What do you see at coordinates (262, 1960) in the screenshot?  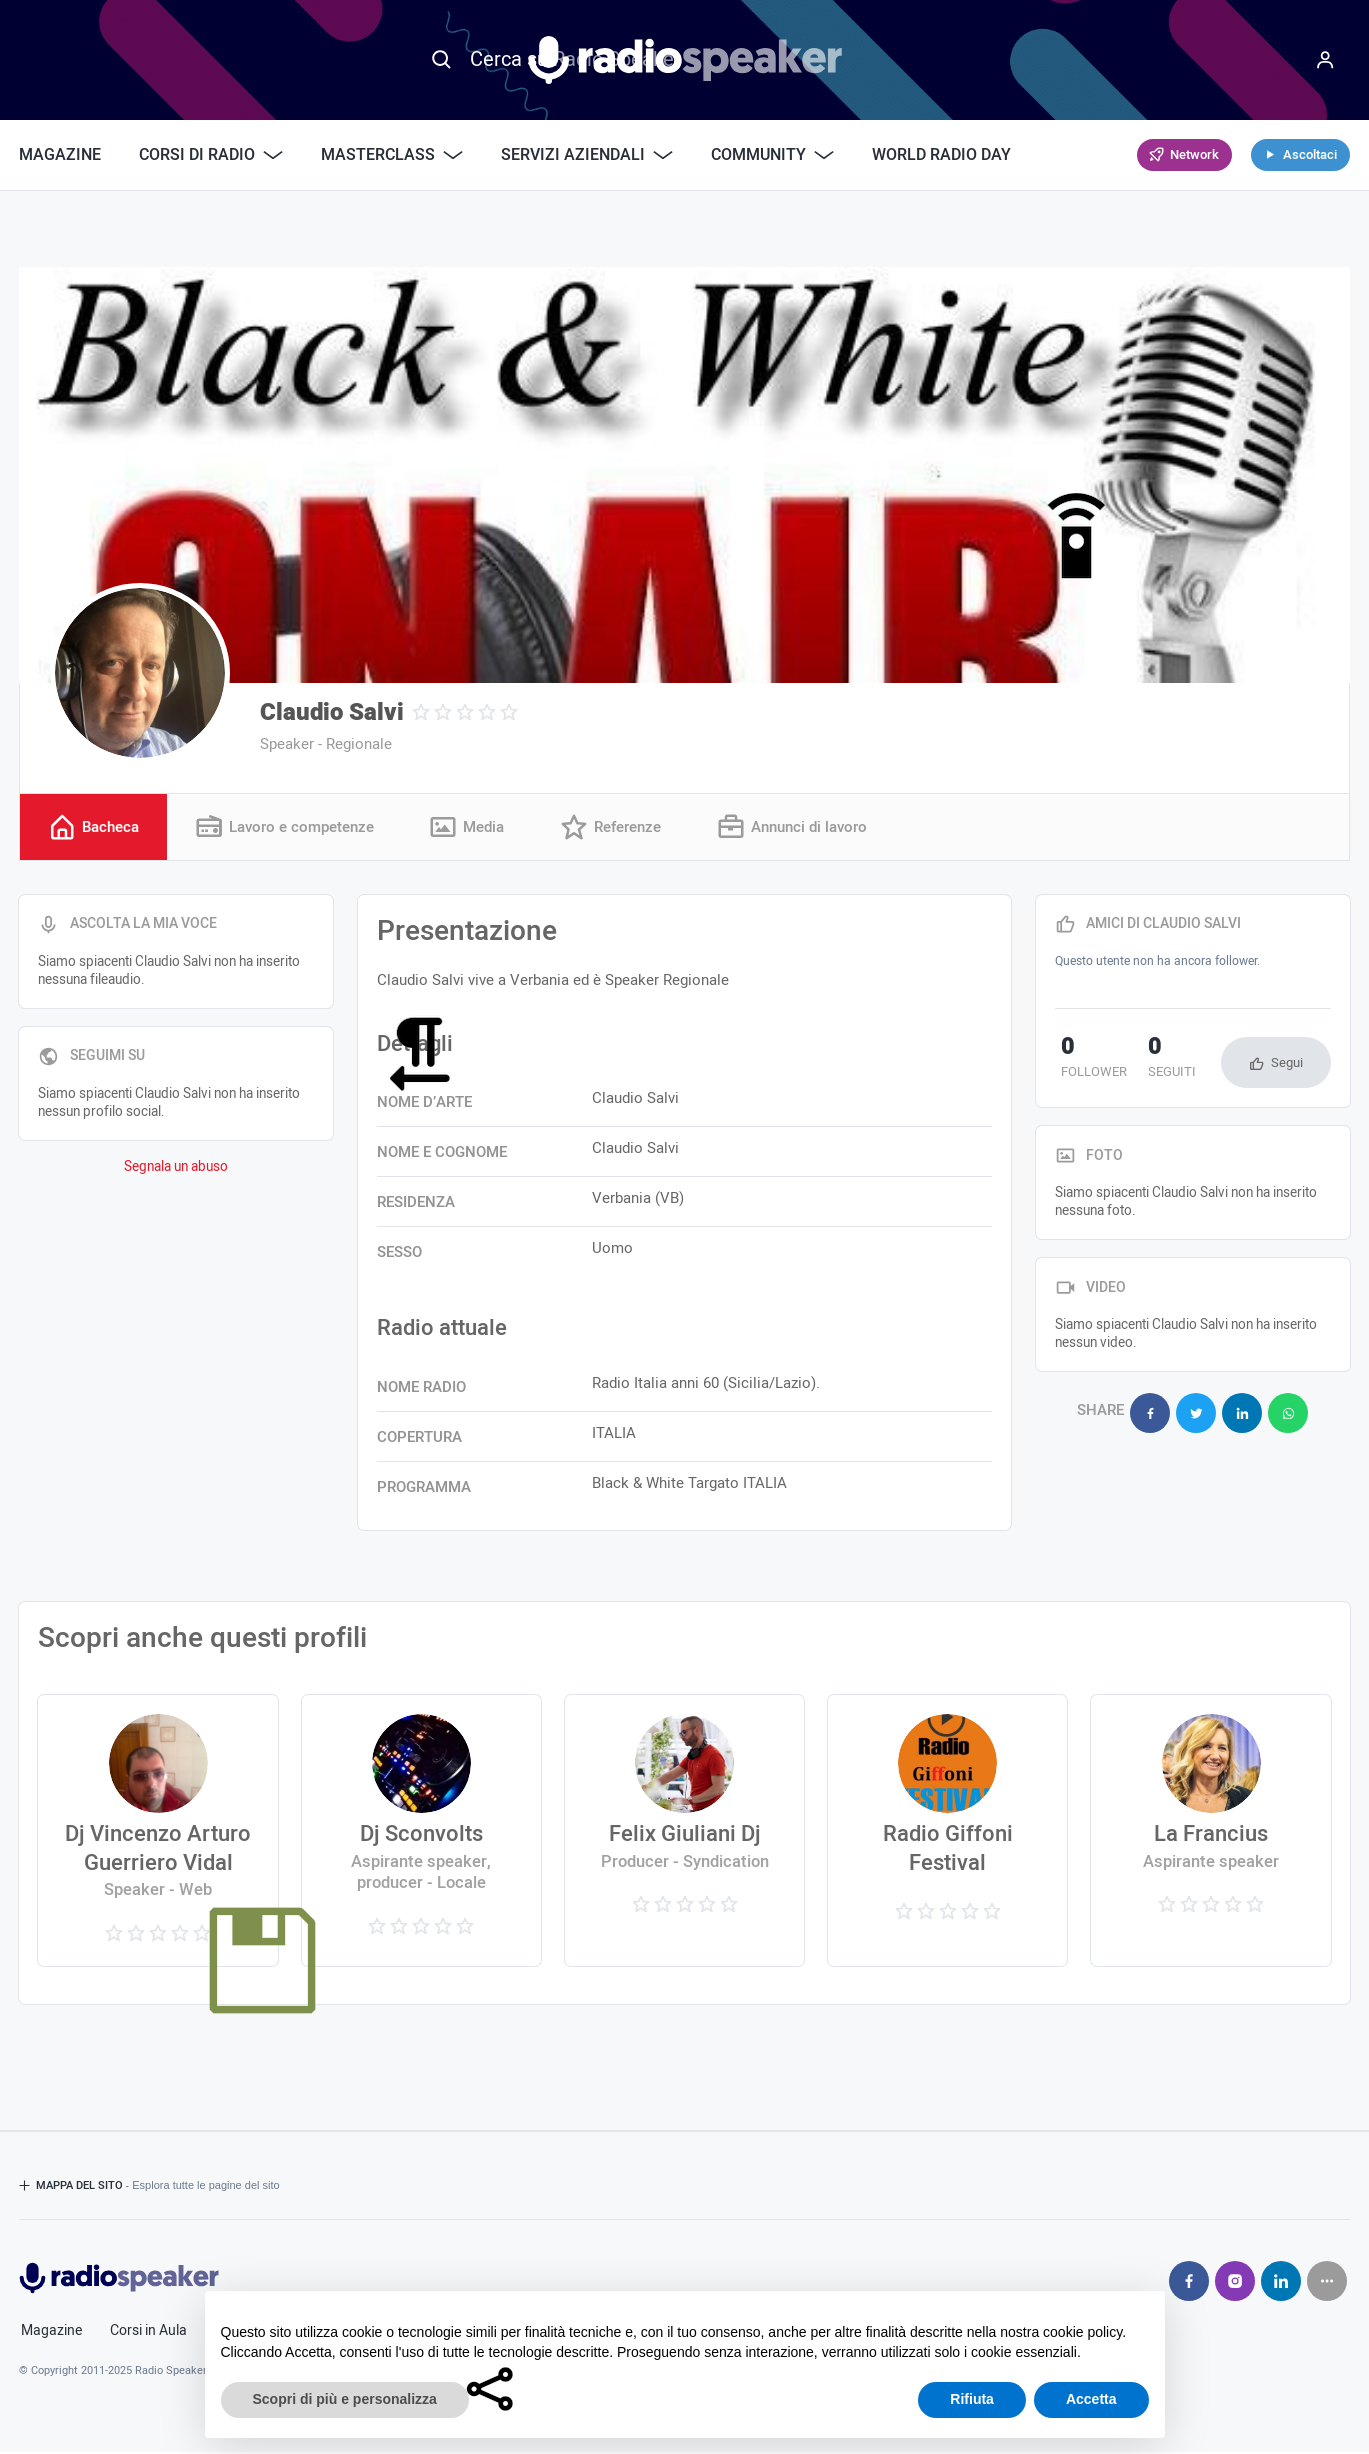 I see `save current file or document` at bounding box center [262, 1960].